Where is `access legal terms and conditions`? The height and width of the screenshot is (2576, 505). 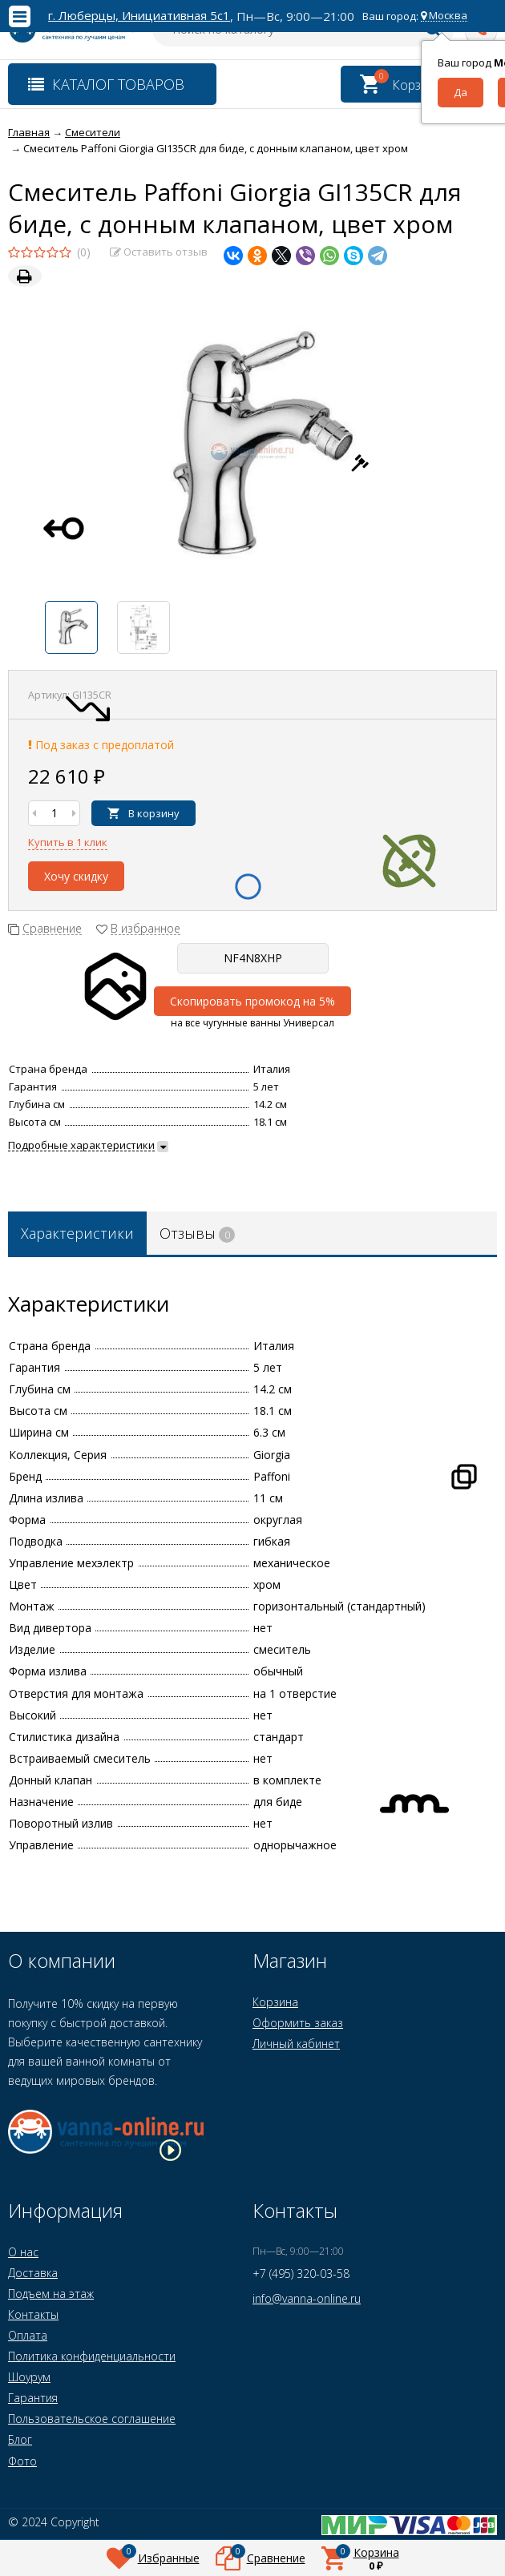
access legal terms and conditions is located at coordinates (359, 463).